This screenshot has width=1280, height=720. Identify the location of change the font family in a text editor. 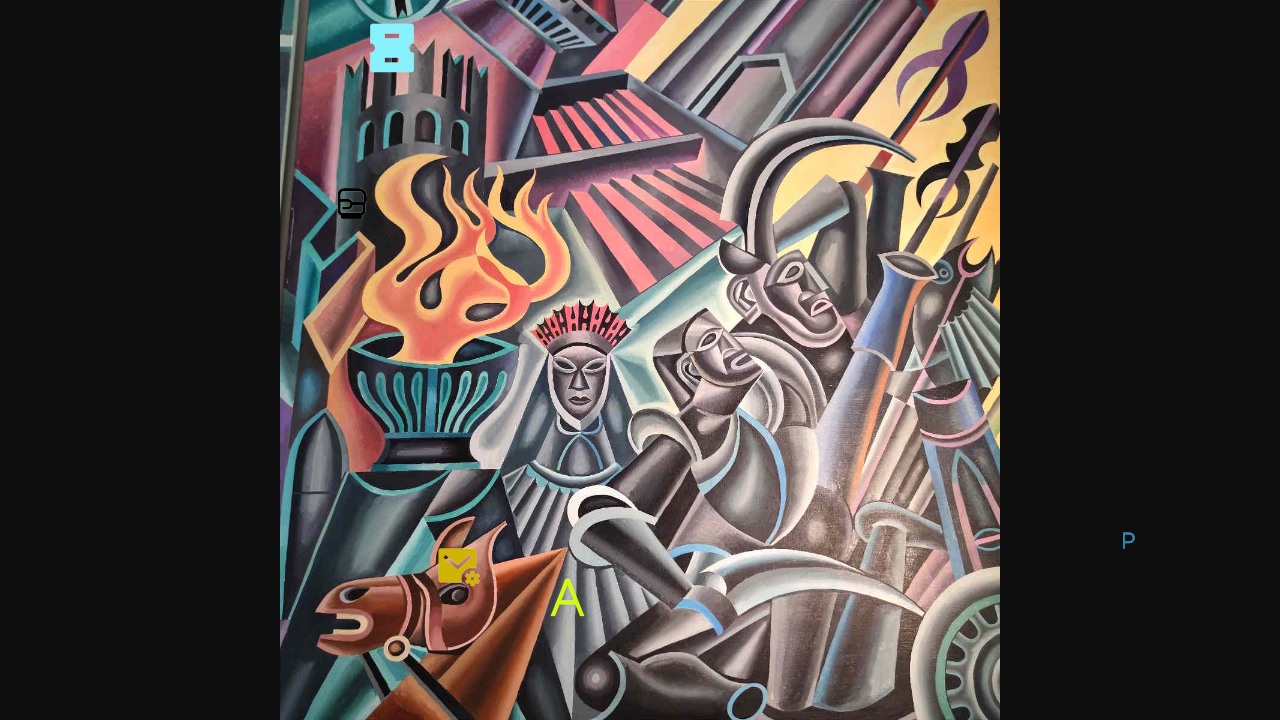
(567, 596).